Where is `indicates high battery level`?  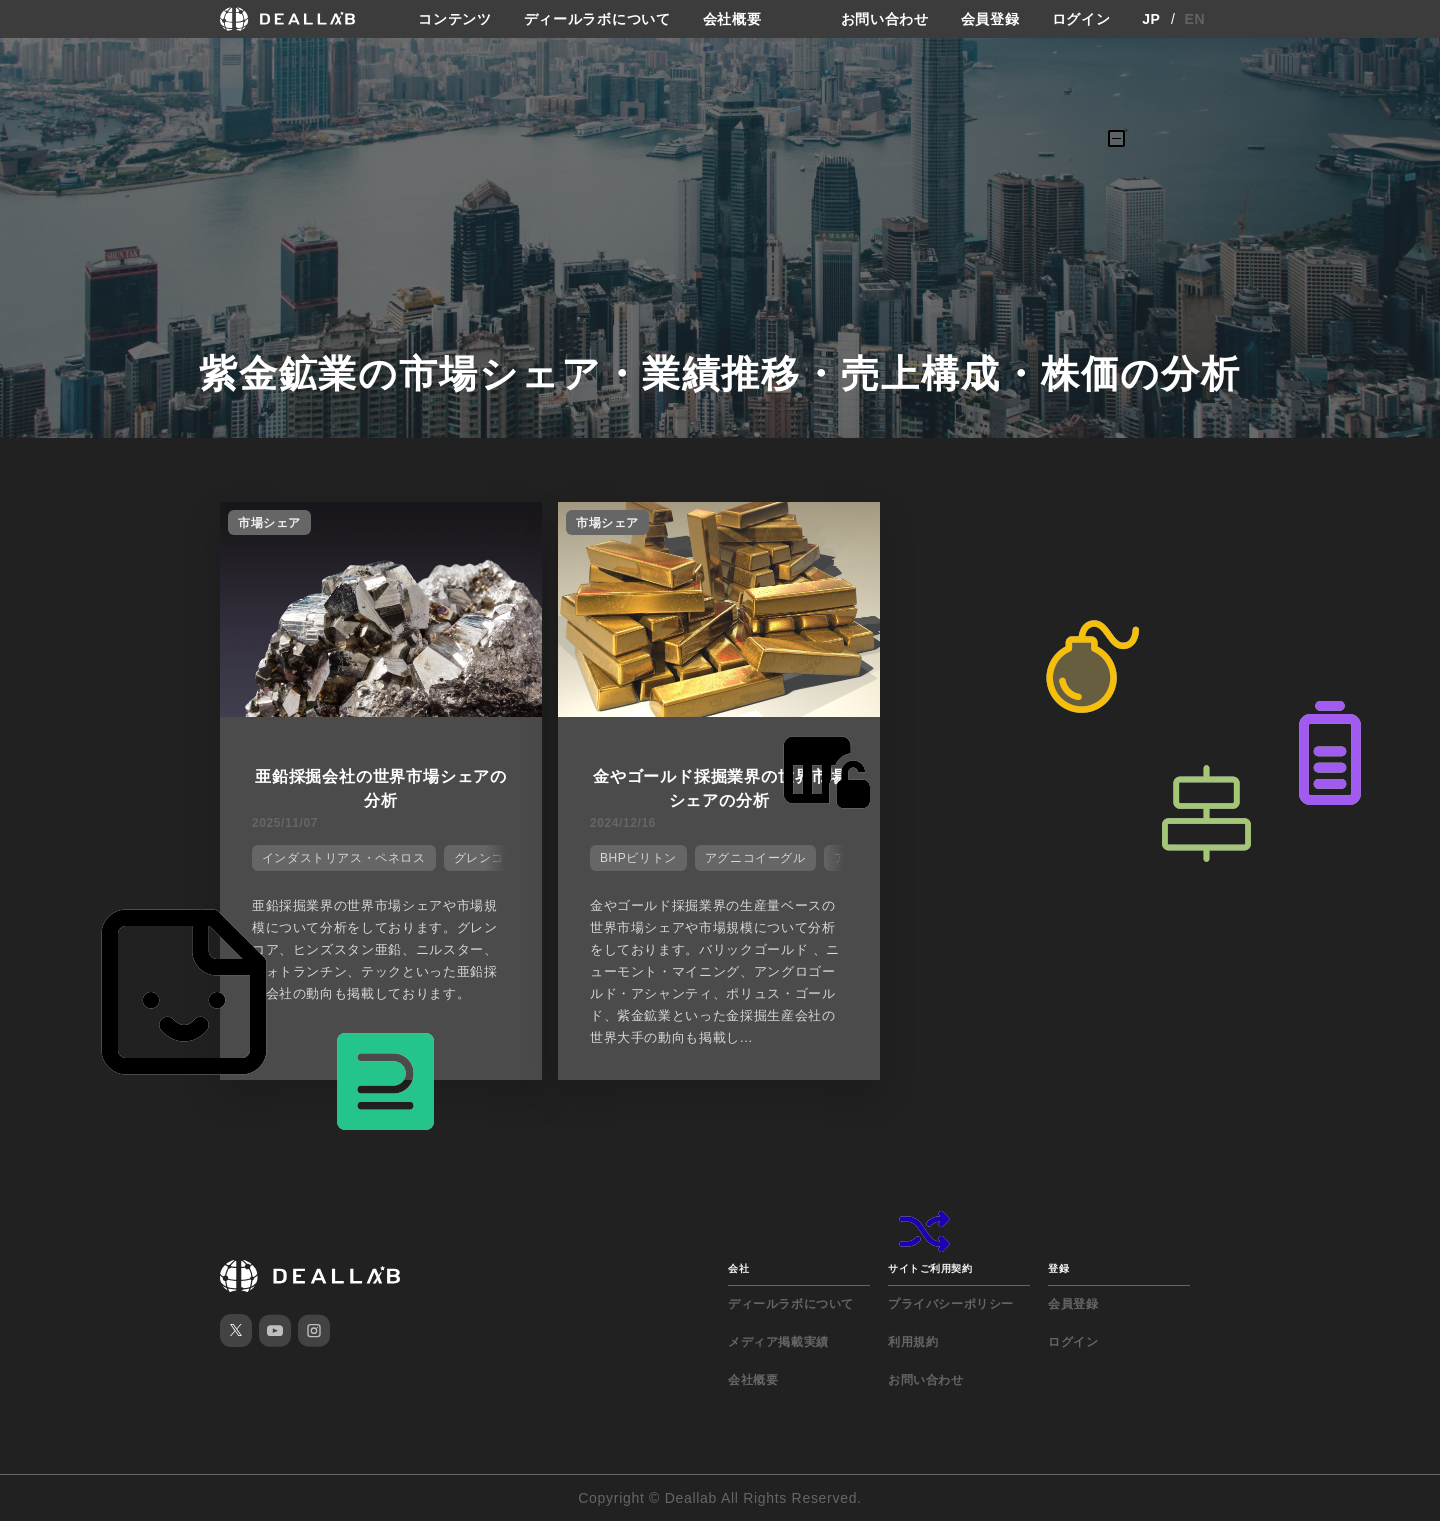
indicates high battery level is located at coordinates (1330, 753).